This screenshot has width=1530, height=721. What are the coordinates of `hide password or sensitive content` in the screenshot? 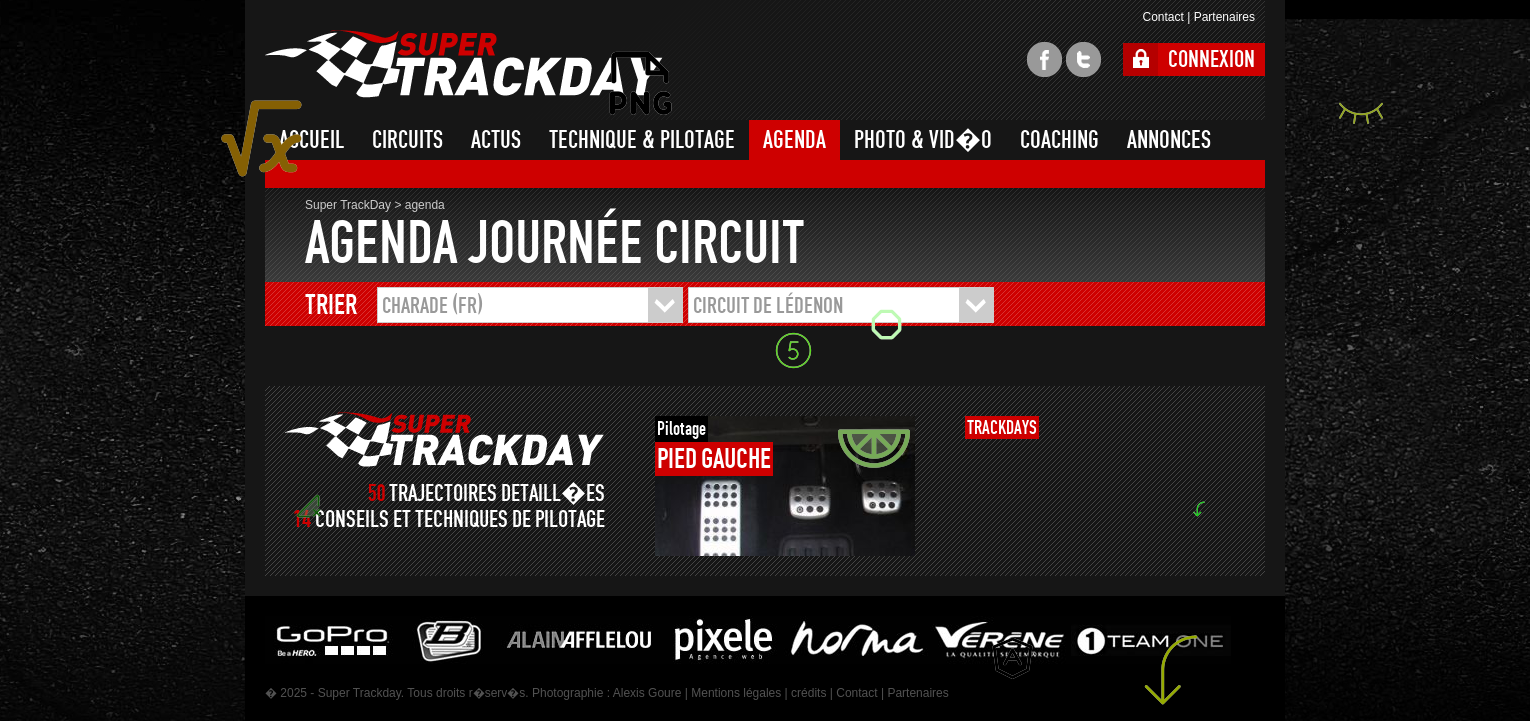 It's located at (1361, 109).